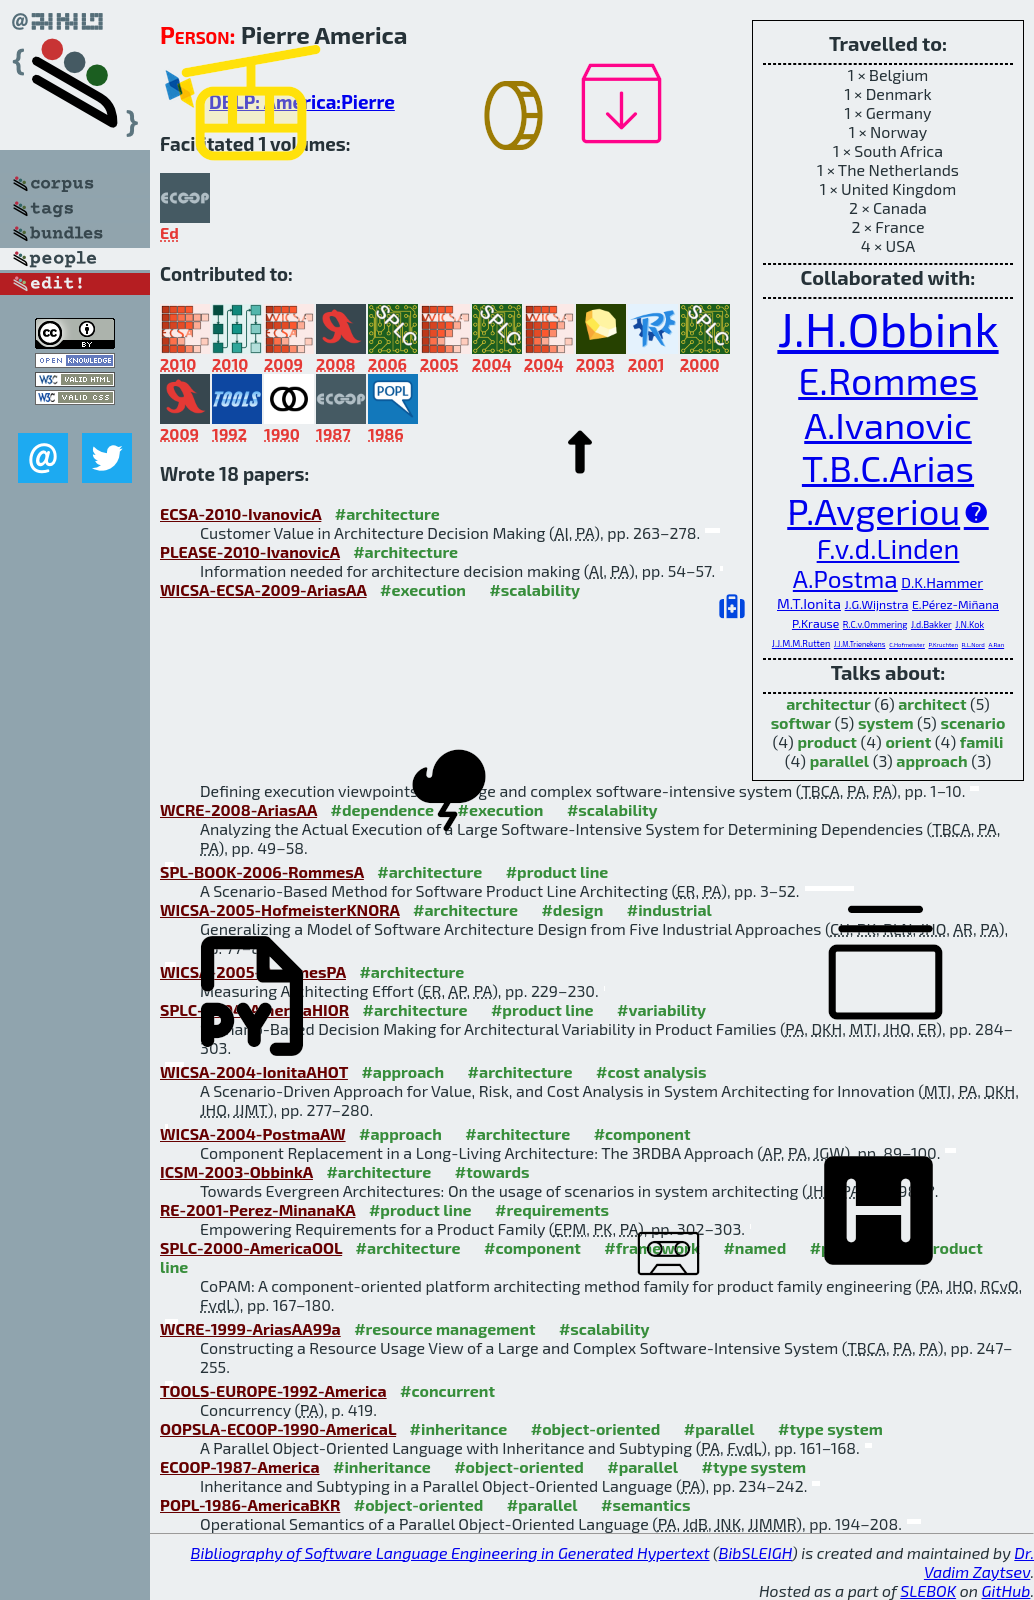 Image resolution: width=1034 pixels, height=1600 pixels. Describe the element at coordinates (580, 452) in the screenshot. I see `scroll to top of page` at that location.